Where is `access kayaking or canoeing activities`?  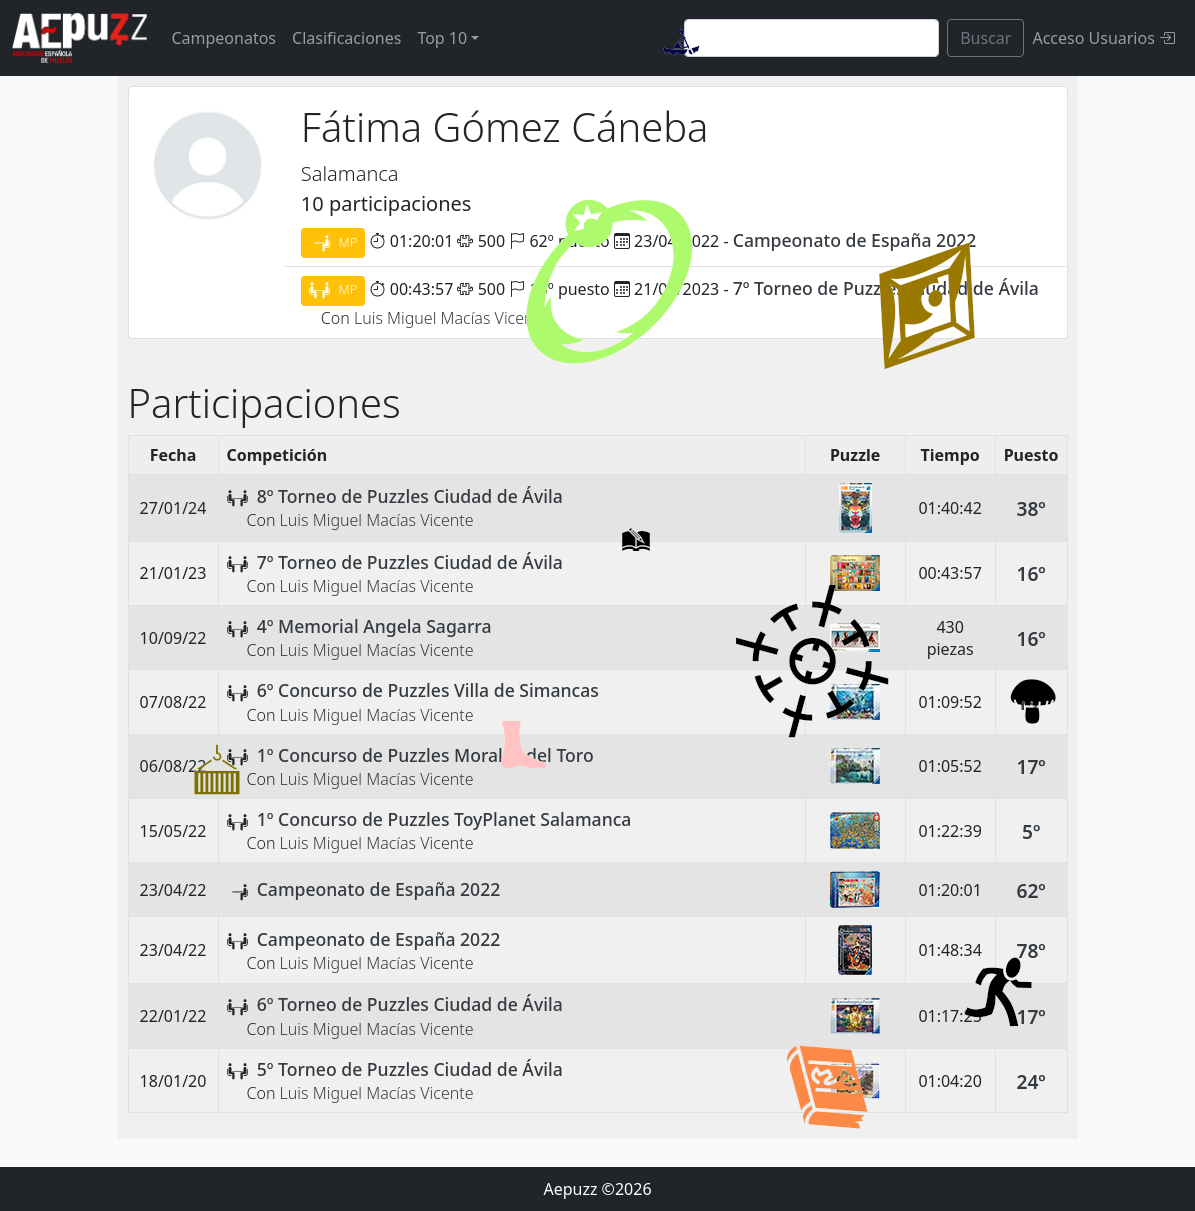
access kayaking or canoeing activities is located at coordinates (681, 43).